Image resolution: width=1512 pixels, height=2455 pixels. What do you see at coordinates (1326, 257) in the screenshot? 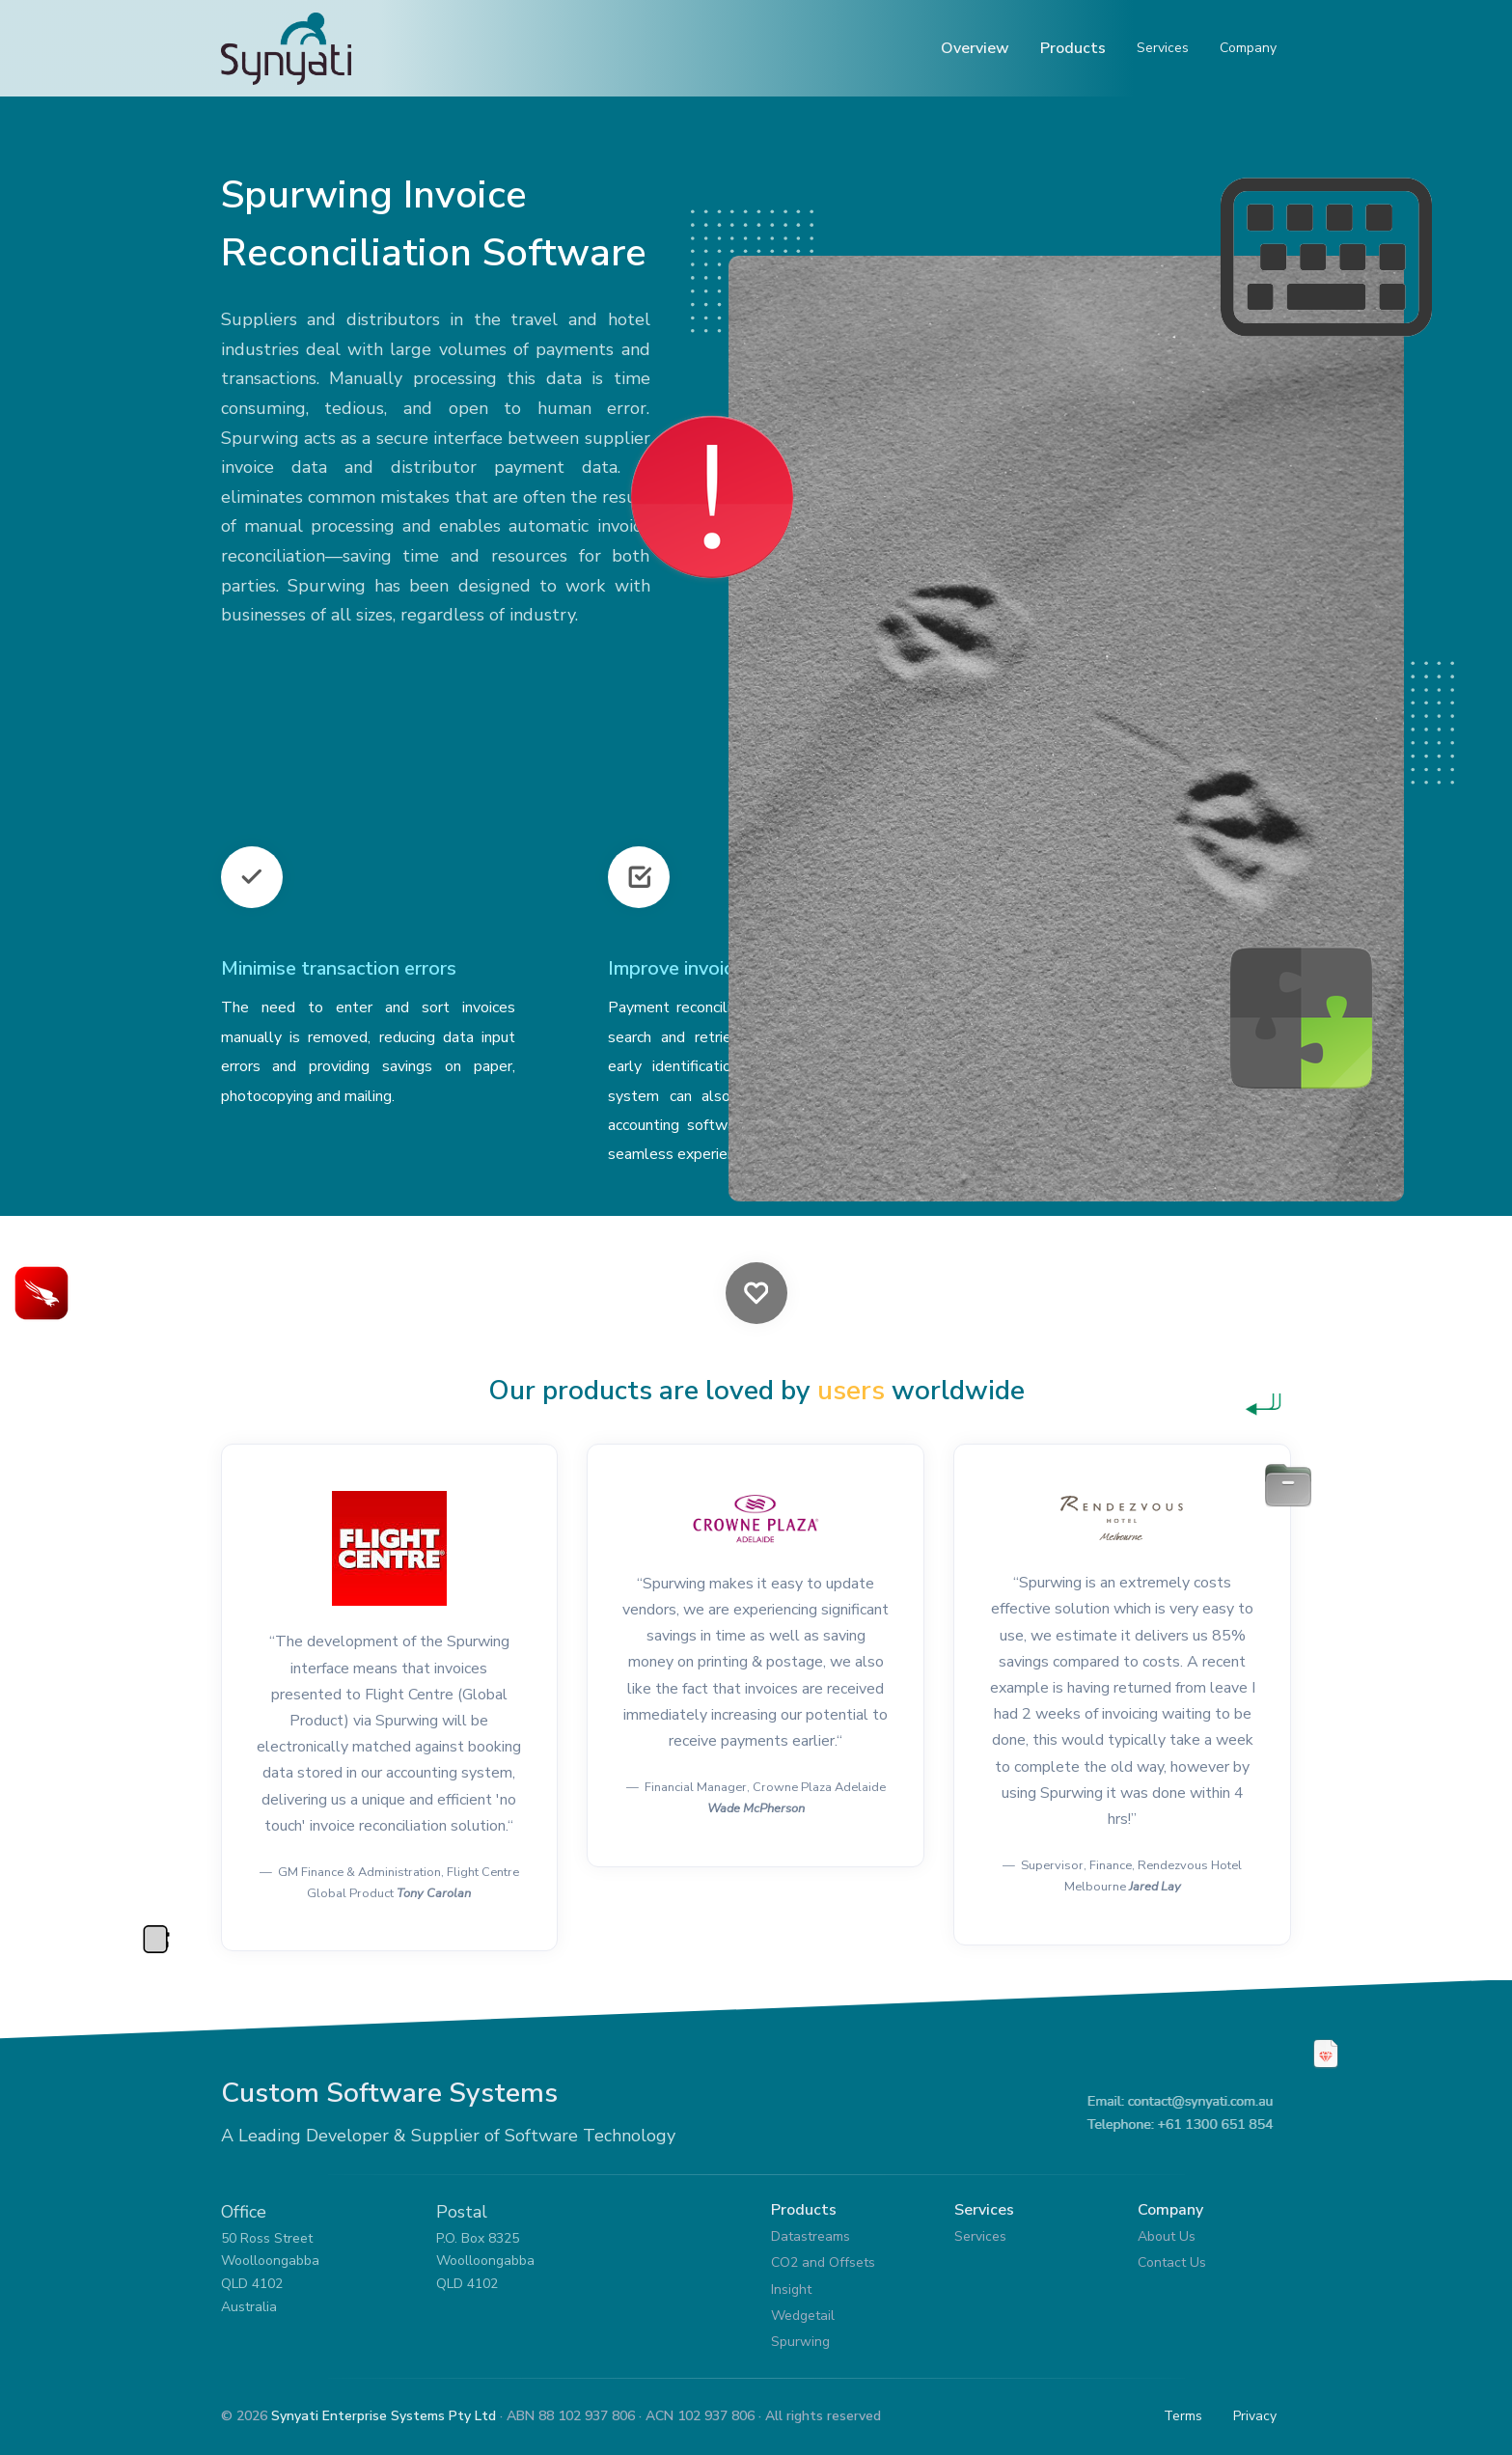
I see `open keyboard settings` at bounding box center [1326, 257].